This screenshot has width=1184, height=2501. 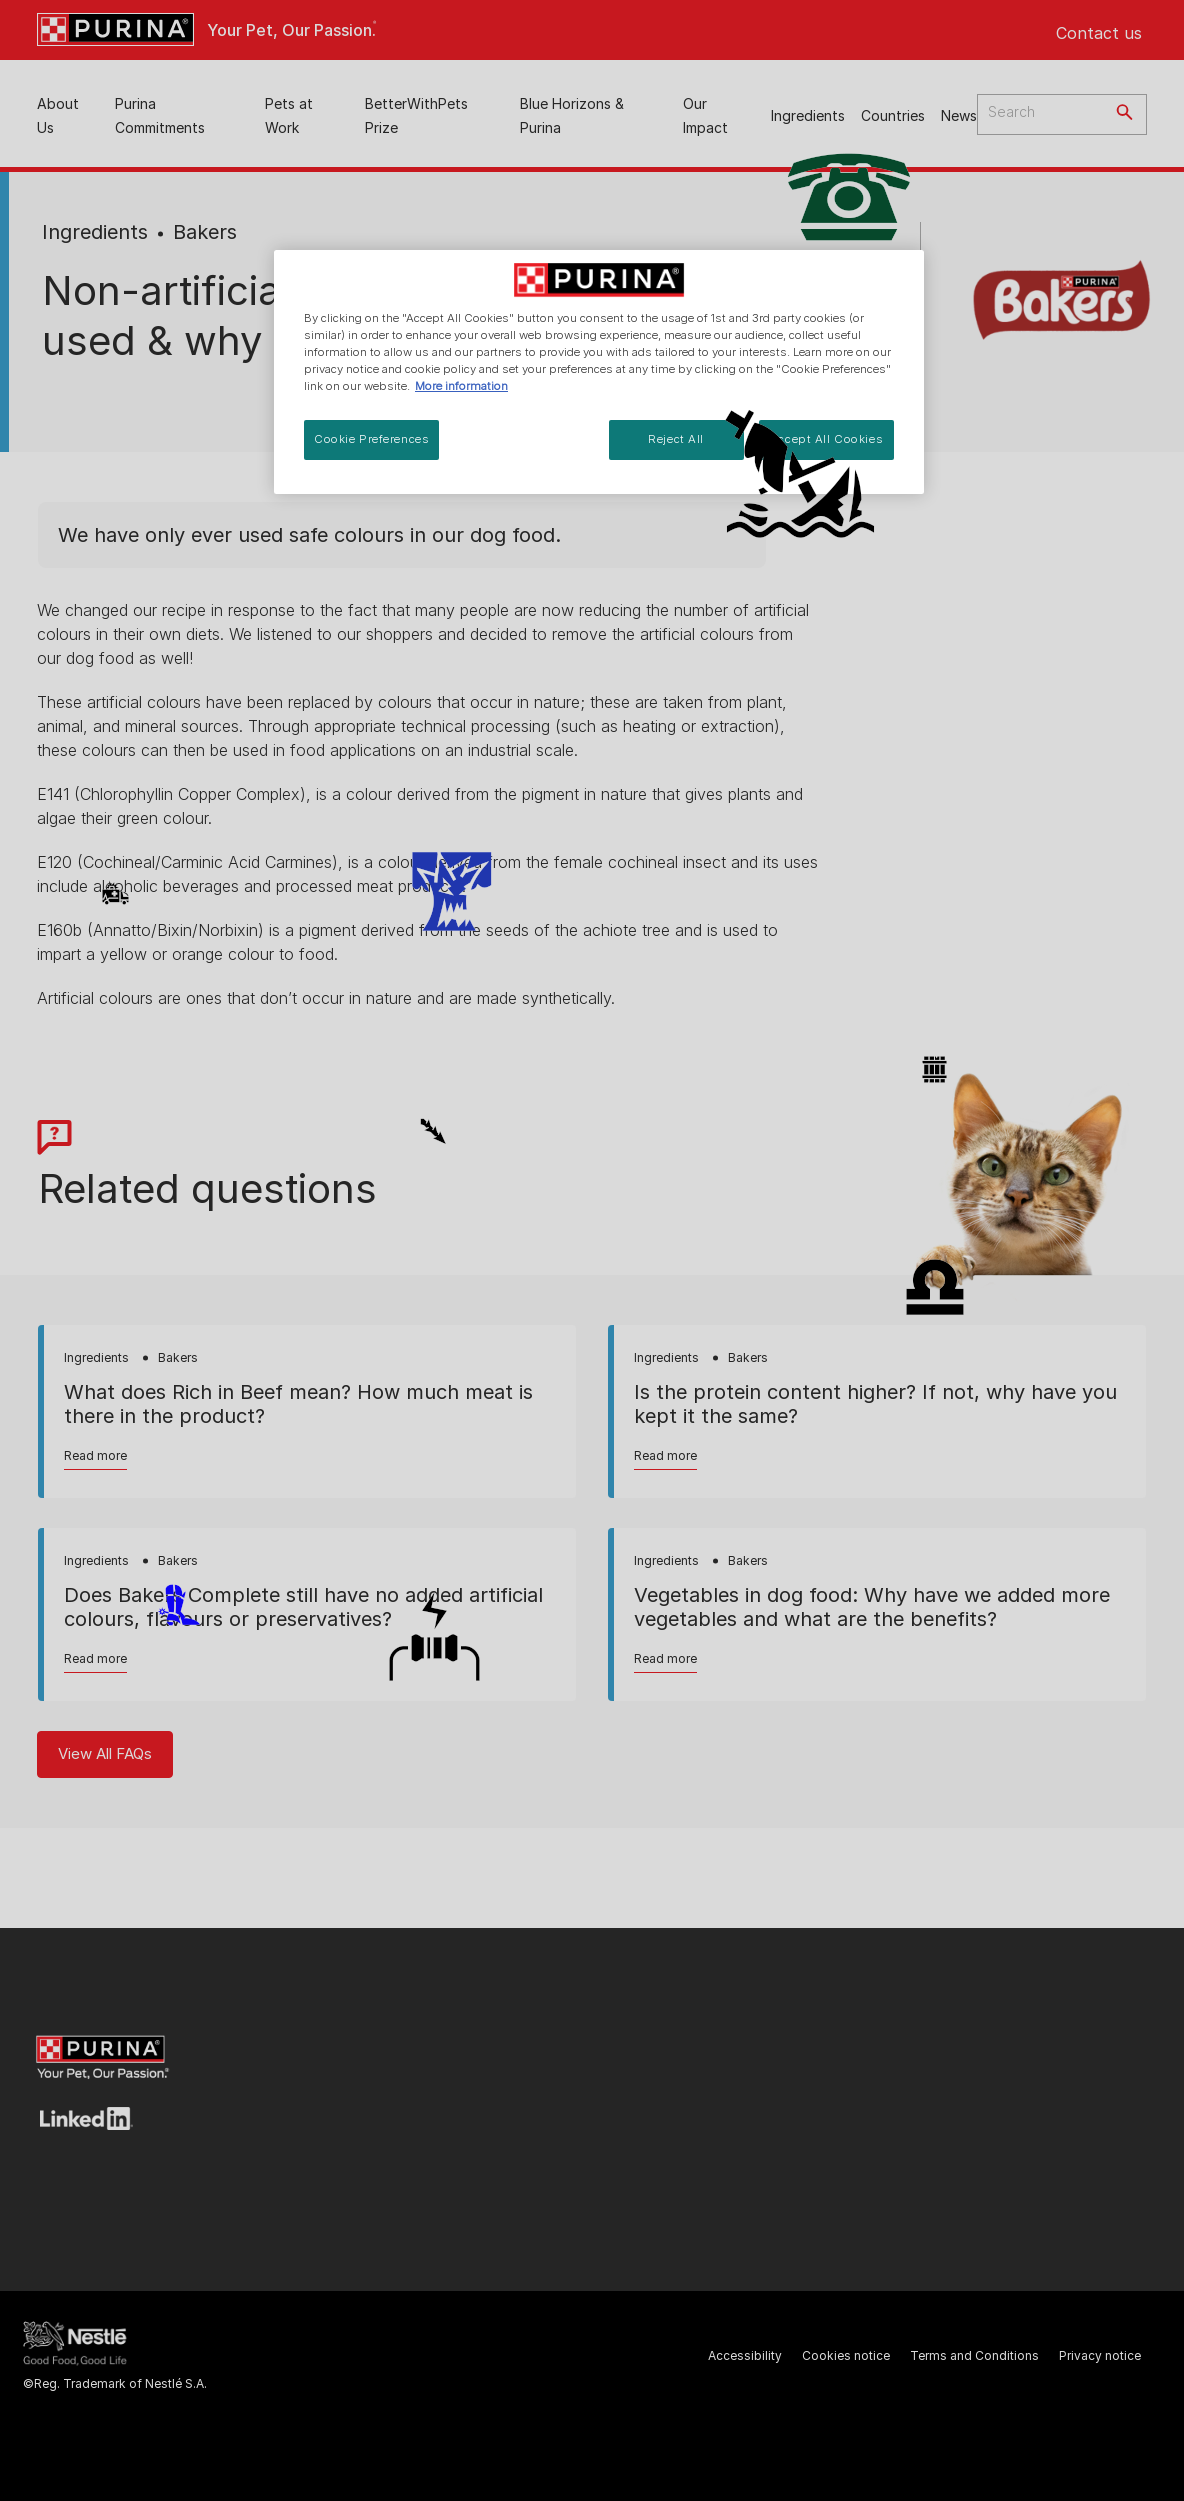 I want to click on indicates critical hit or piercing damage, so click(x=433, y=1131).